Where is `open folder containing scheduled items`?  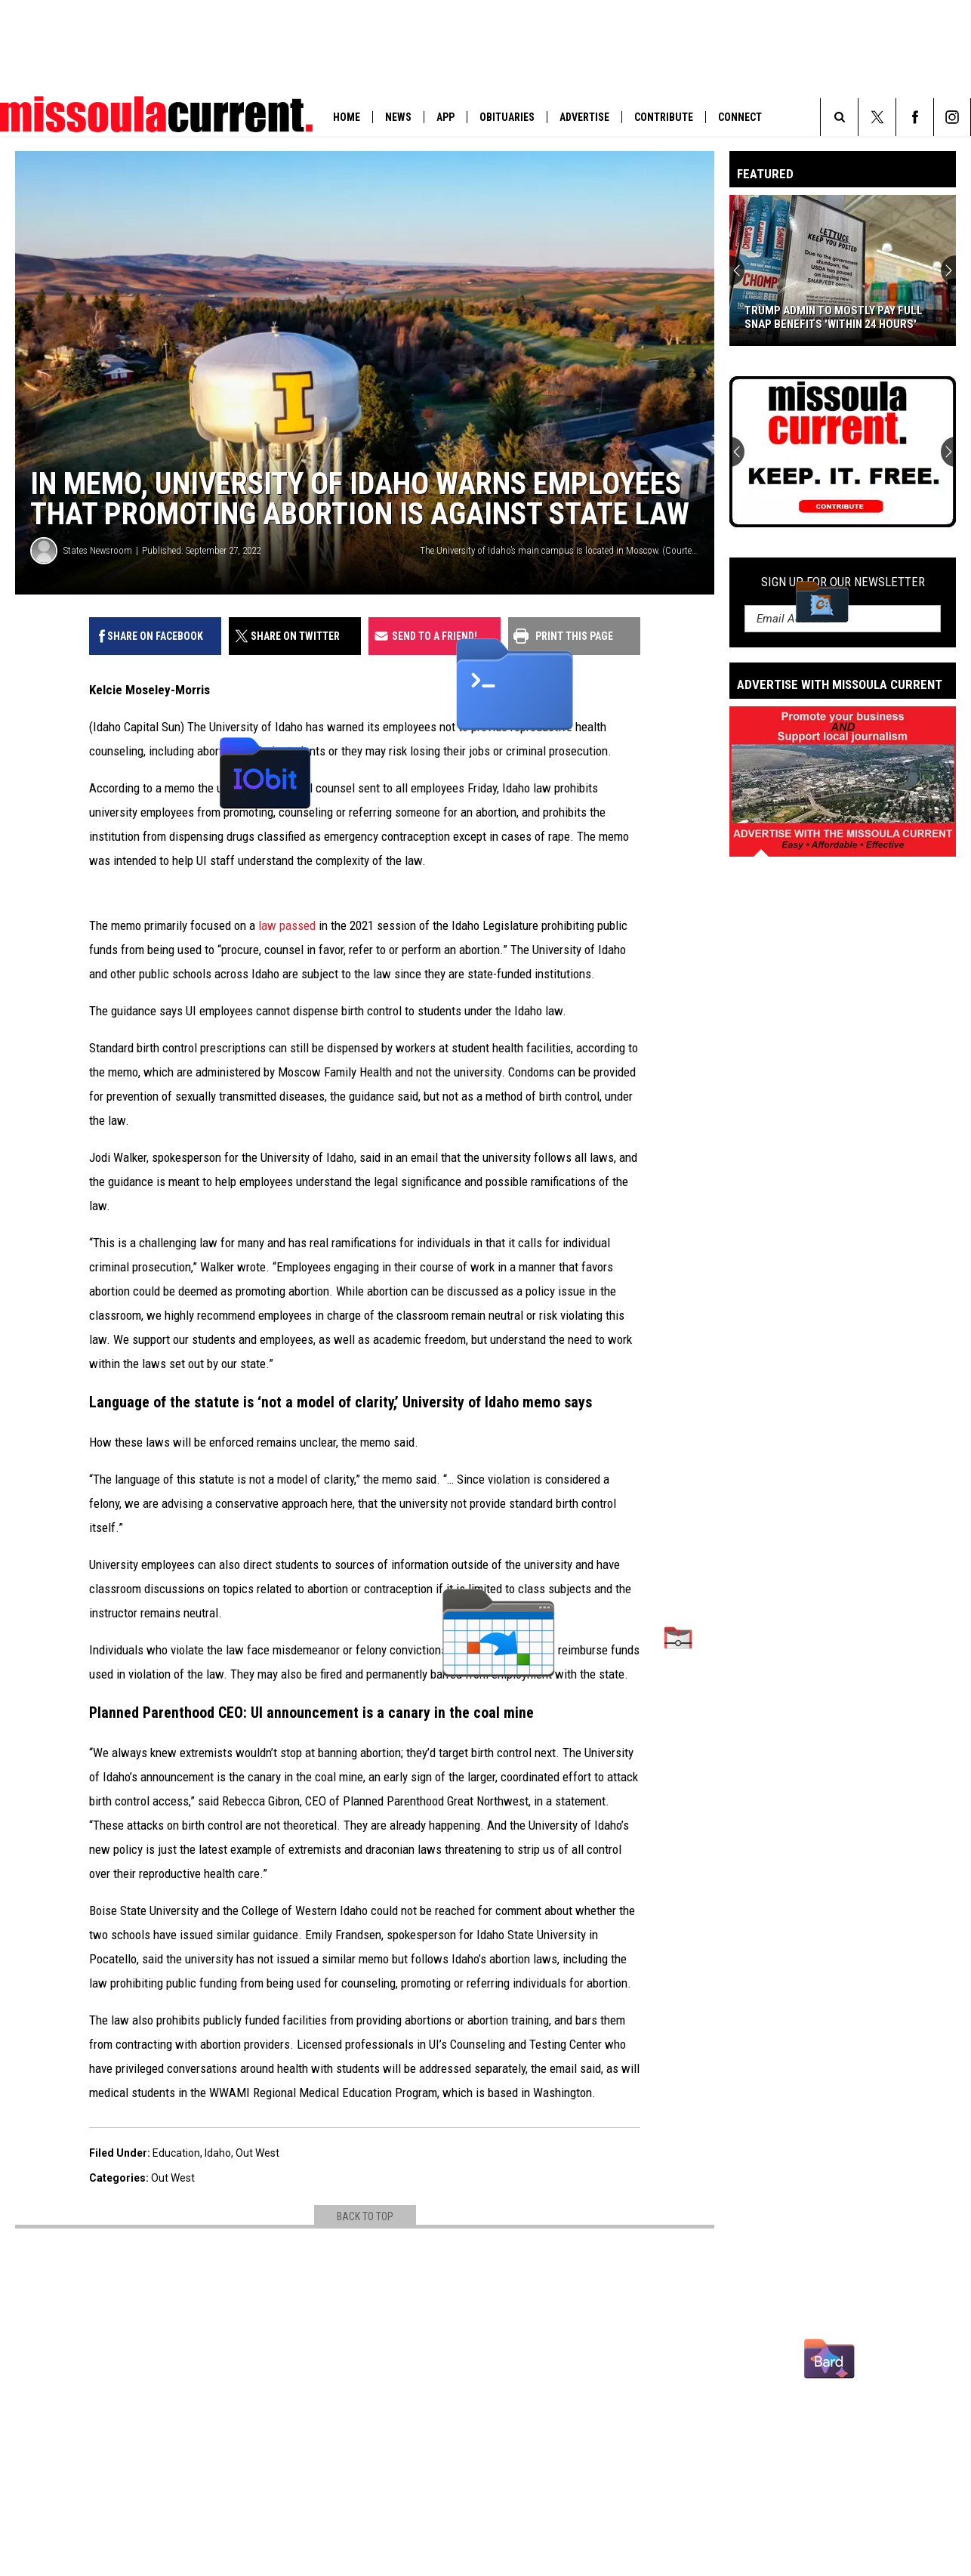 open folder containing scheduled items is located at coordinates (498, 1635).